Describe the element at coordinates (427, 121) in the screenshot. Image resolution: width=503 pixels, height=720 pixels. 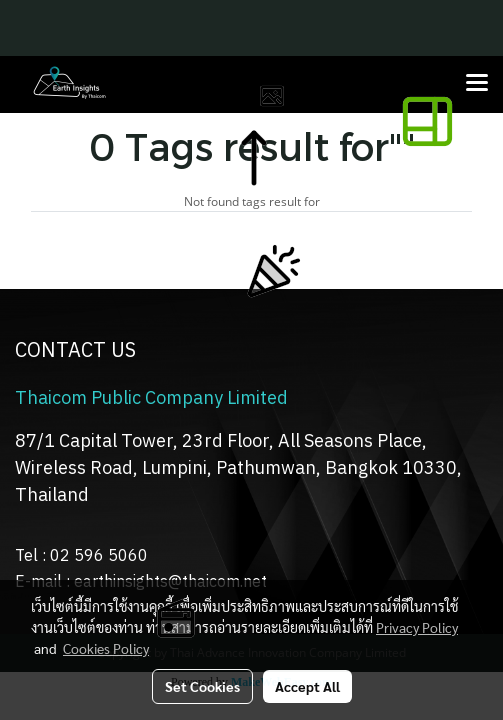
I see `toggle right and bottom panel layout` at that location.